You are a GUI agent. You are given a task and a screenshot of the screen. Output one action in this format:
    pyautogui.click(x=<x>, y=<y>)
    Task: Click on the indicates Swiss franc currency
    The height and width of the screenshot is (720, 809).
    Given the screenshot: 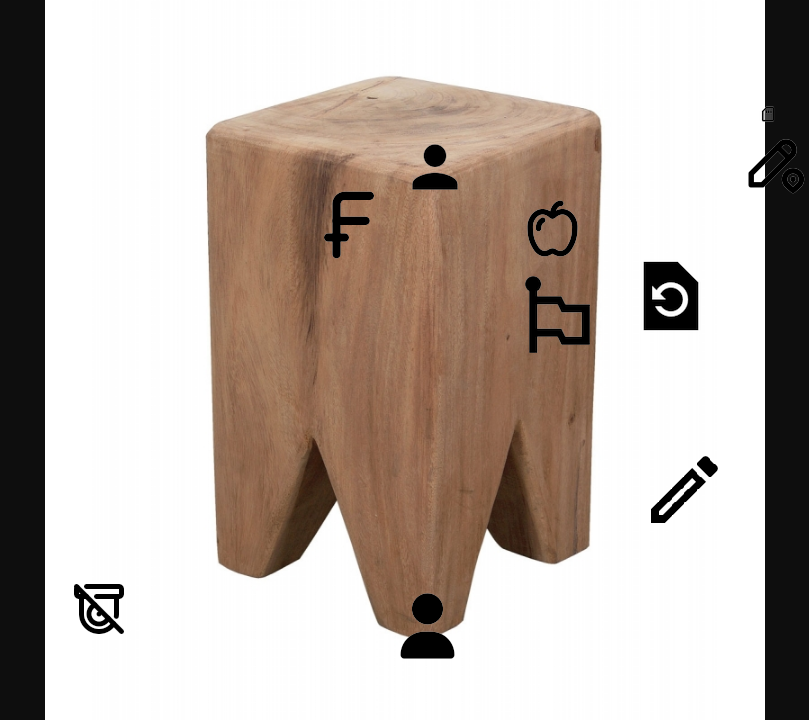 What is the action you would take?
    pyautogui.click(x=349, y=225)
    